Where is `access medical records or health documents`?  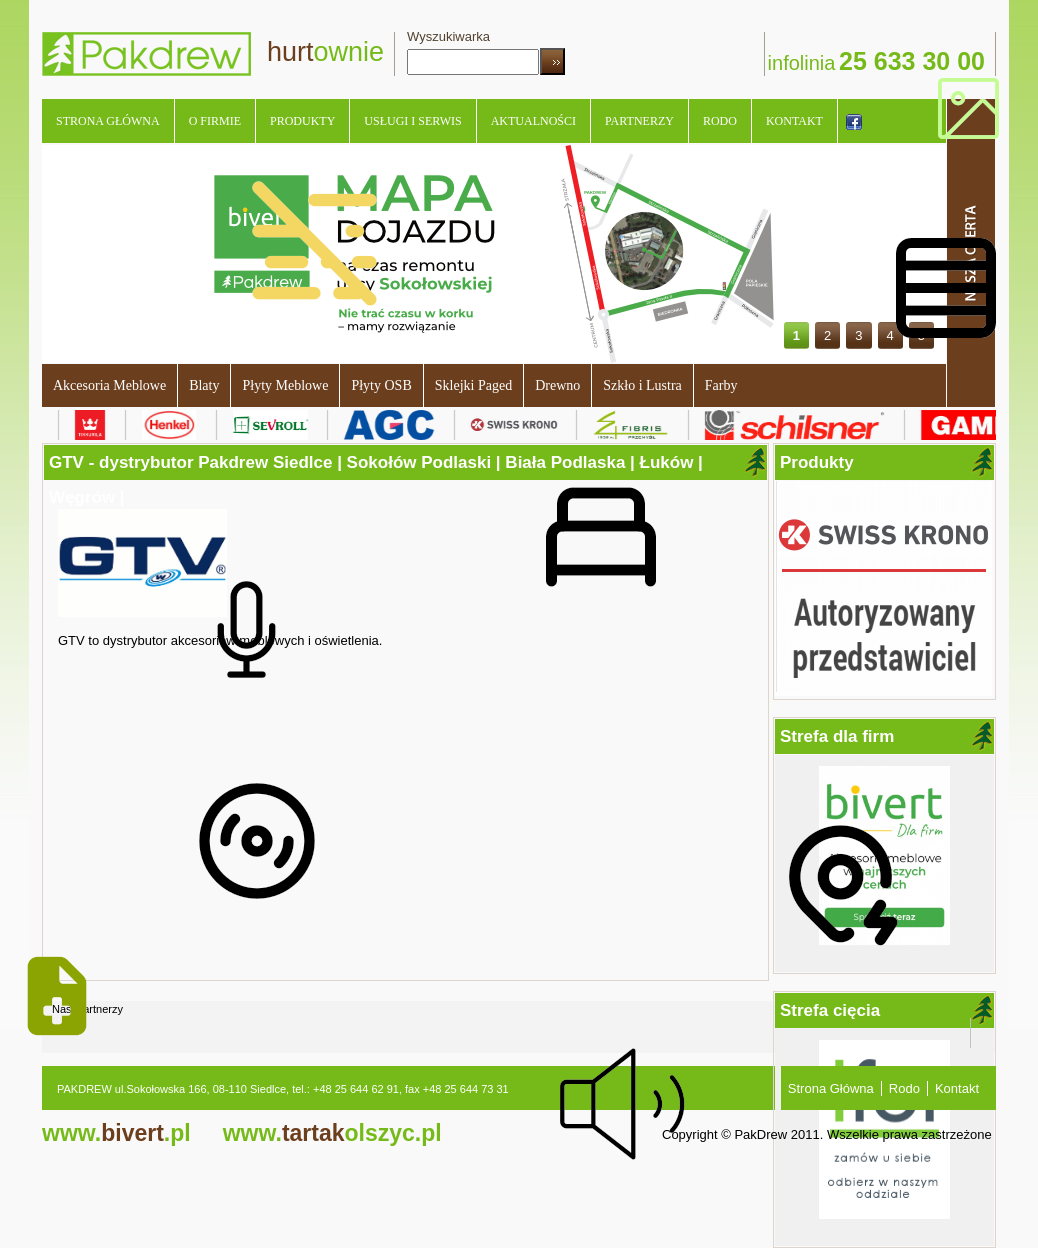
access medical records or health documents is located at coordinates (57, 996).